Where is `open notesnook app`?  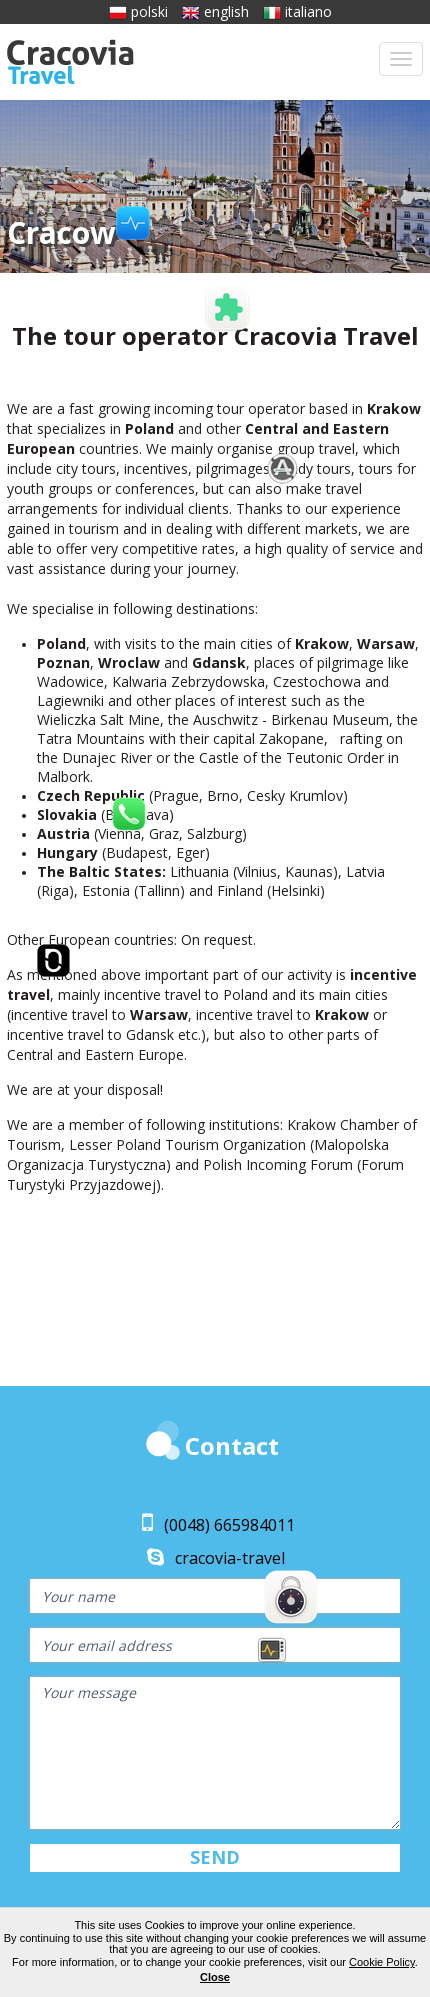 open notesnook app is located at coordinates (53, 960).